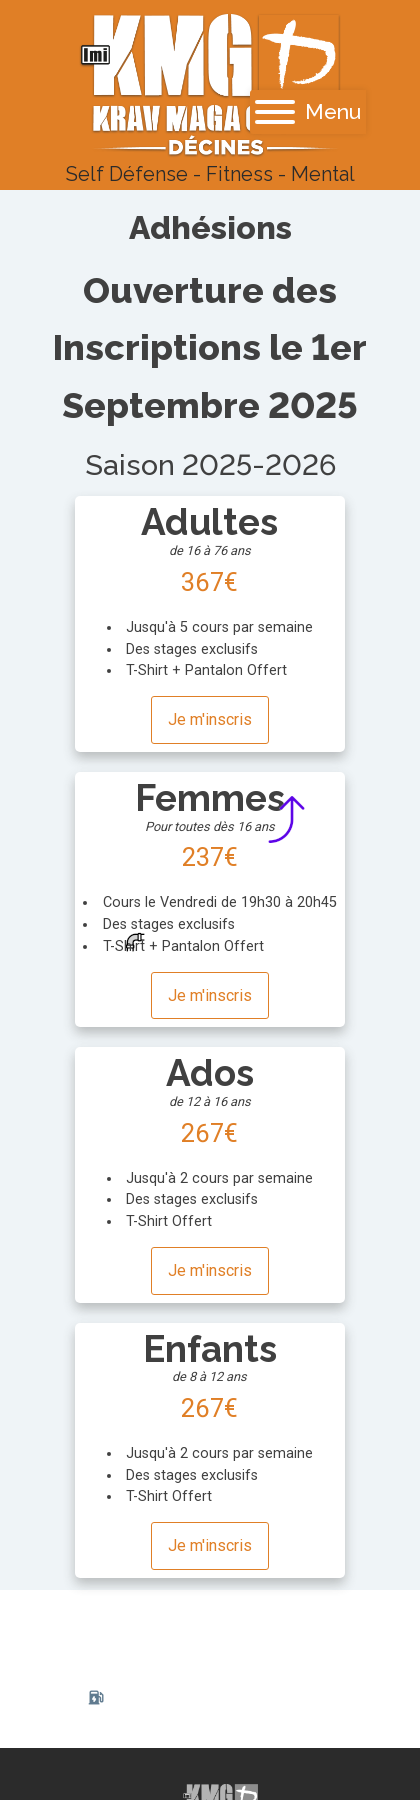 Image resolution: width=420 pixels, height=1800 pixels. I want to click on go back and up in navigation, so click(286, 819).